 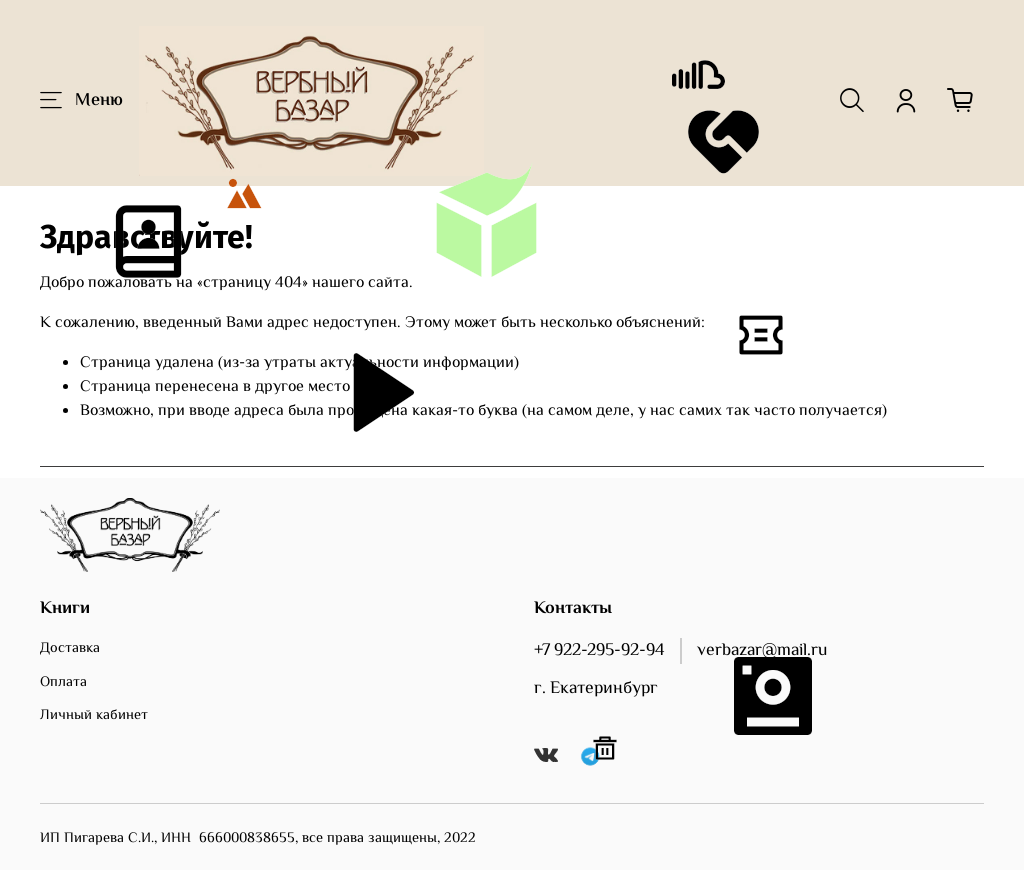 I want to click on open your contacts book, so click(x=148, y=241).